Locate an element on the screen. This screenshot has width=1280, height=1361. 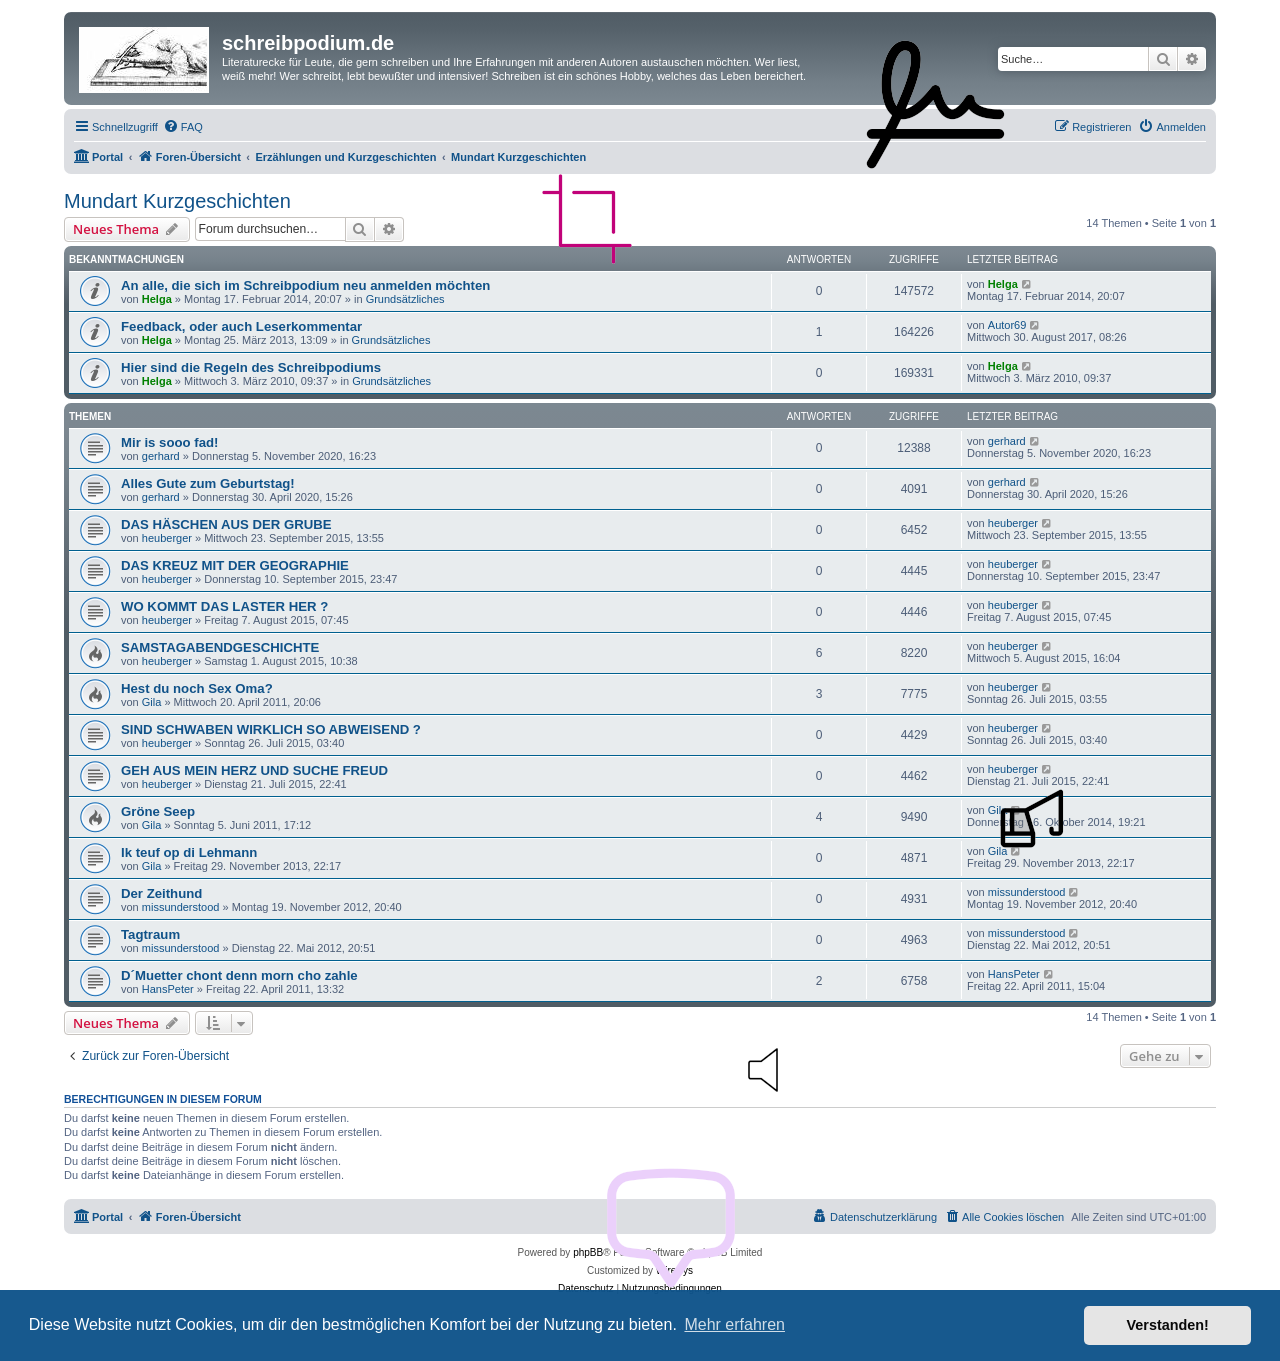
construction or building in progress is located at coordinates (1033, 822).